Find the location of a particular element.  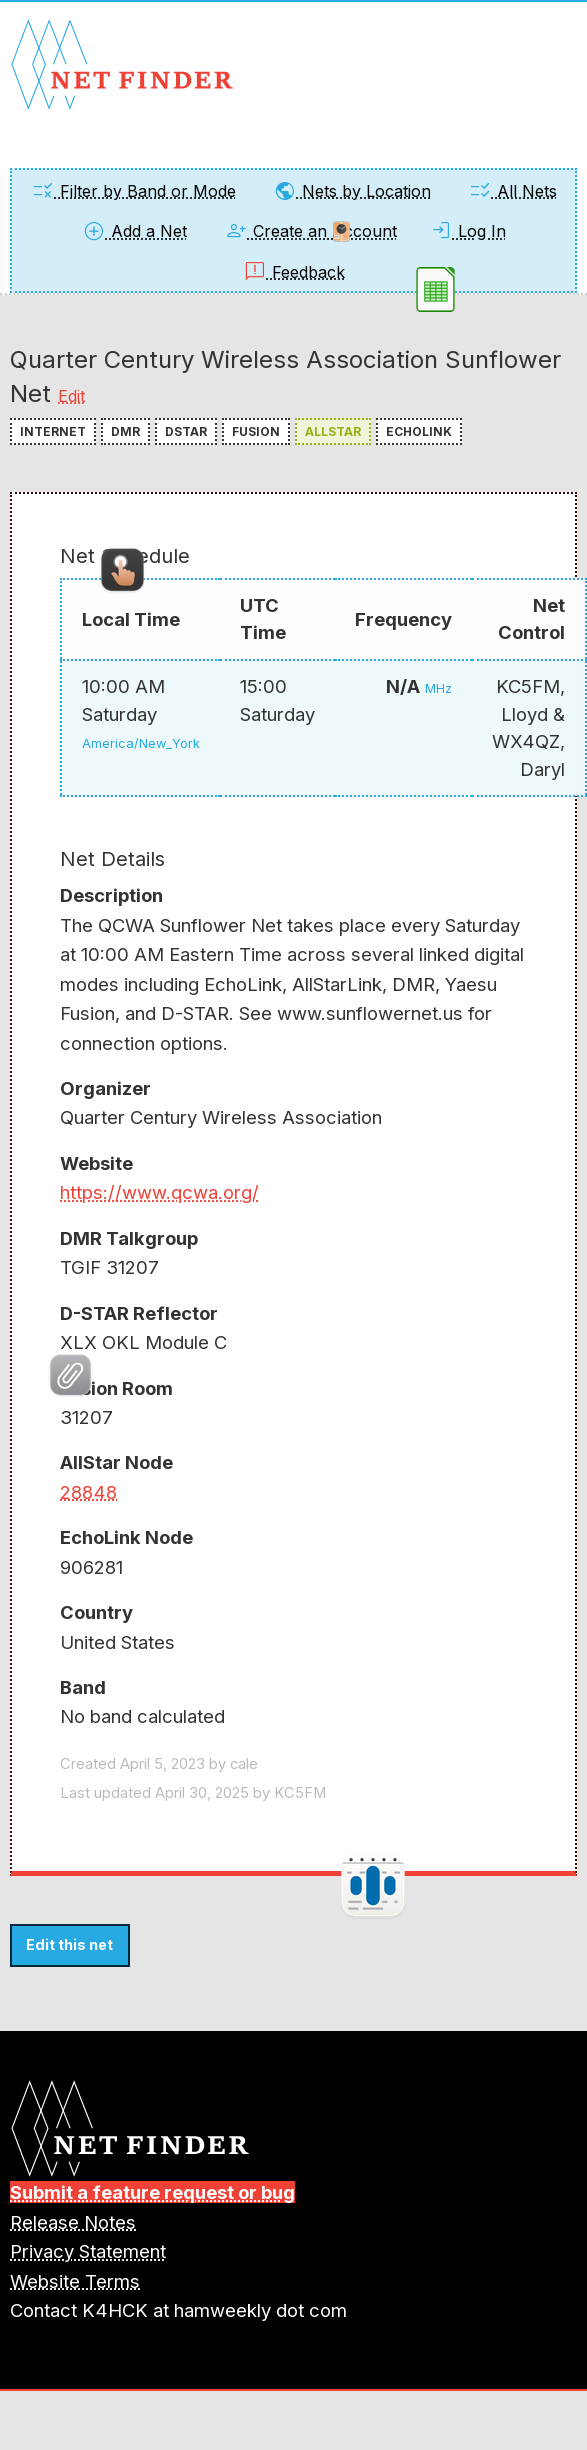

open speech note app for voice transcription is located at coordinates (373, 1885).